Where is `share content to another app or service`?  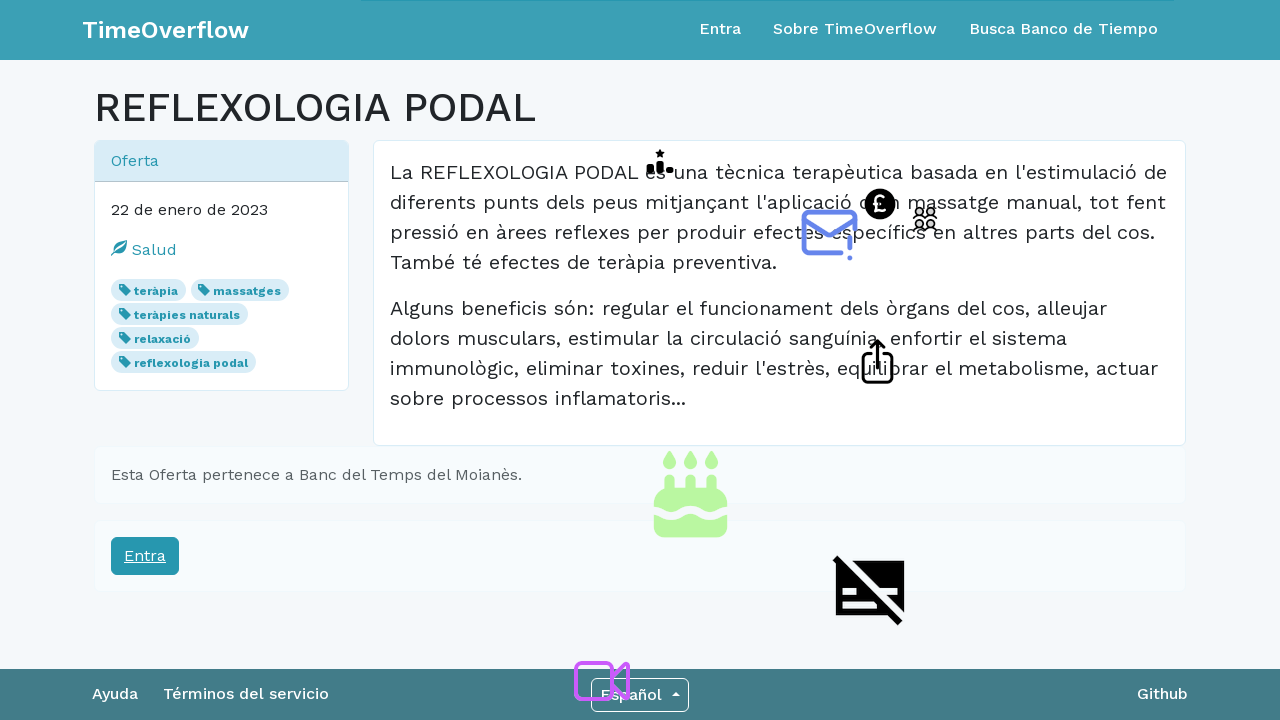
share content to another app or service is located at coordinates (877, 361).